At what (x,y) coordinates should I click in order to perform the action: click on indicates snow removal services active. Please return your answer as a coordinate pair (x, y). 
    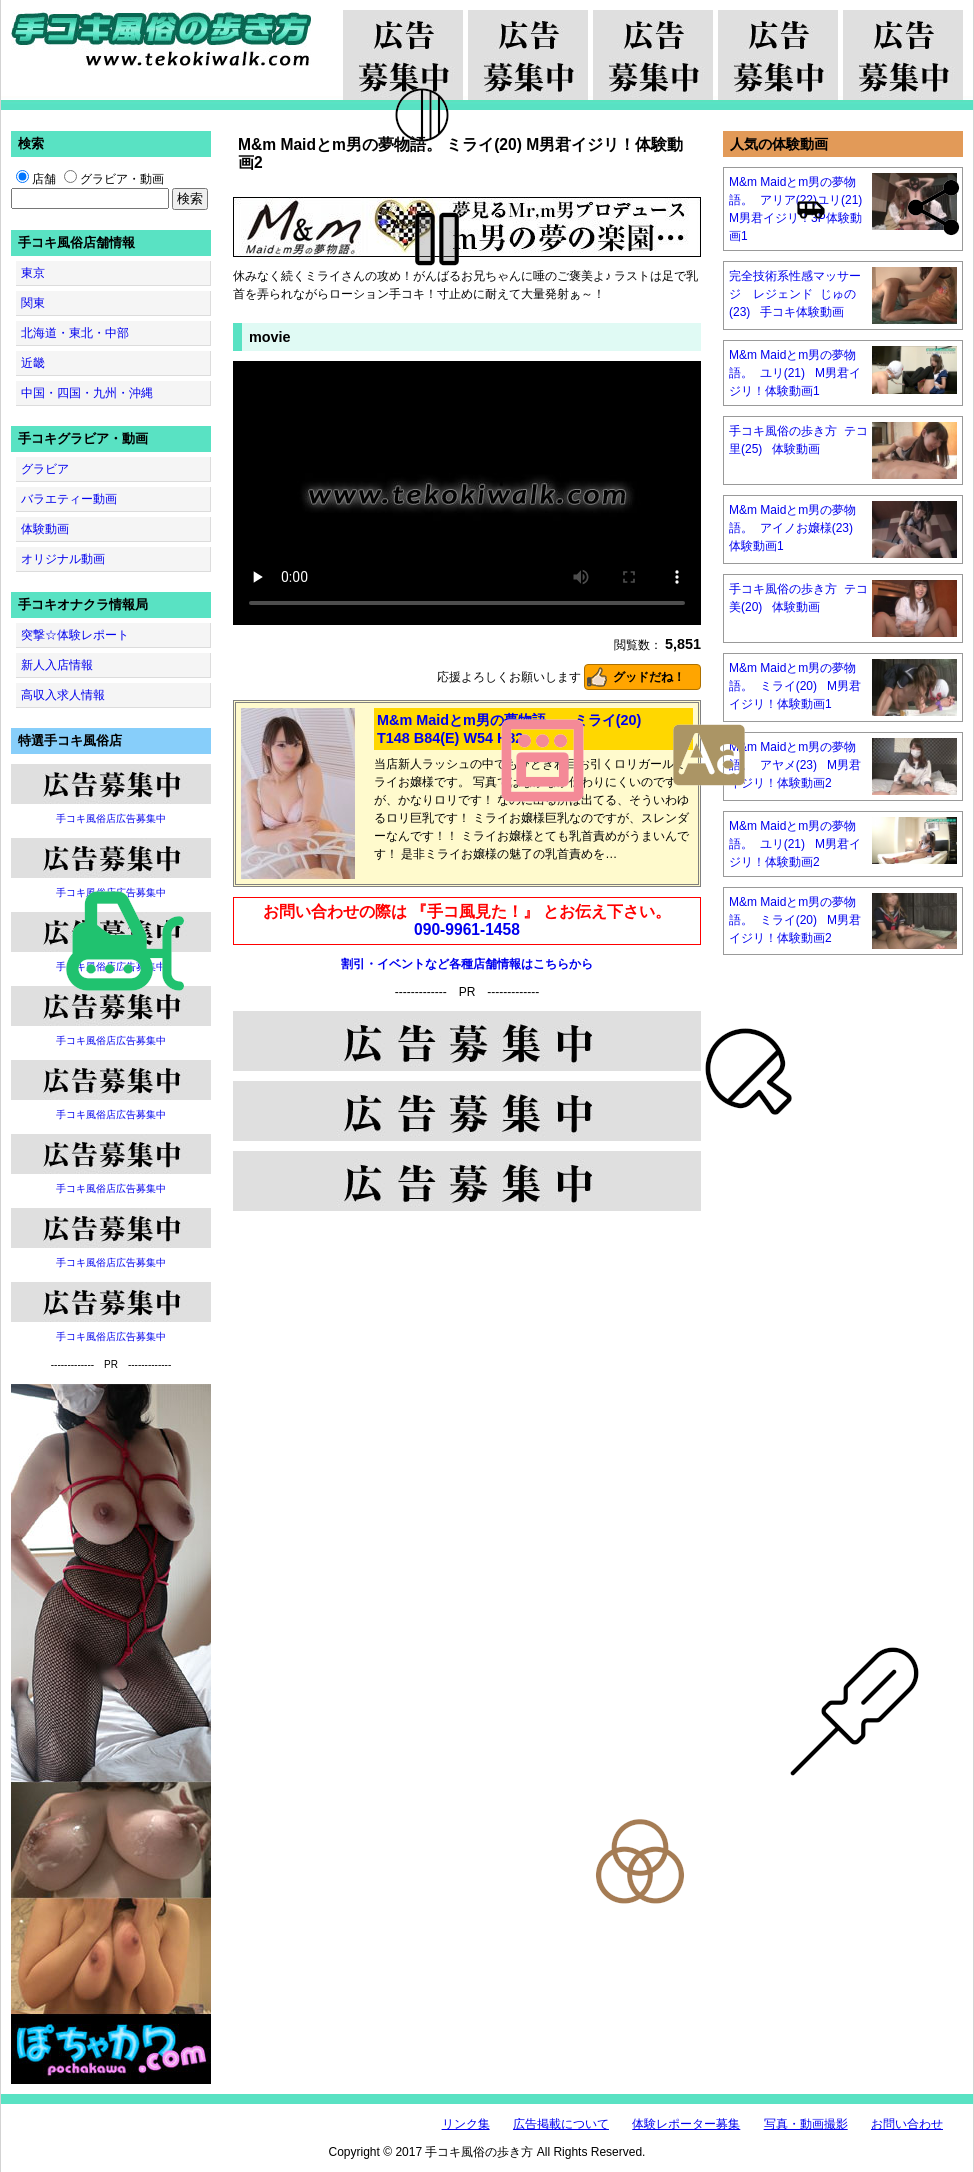
    Looking at the image, I should click on (122, 941).